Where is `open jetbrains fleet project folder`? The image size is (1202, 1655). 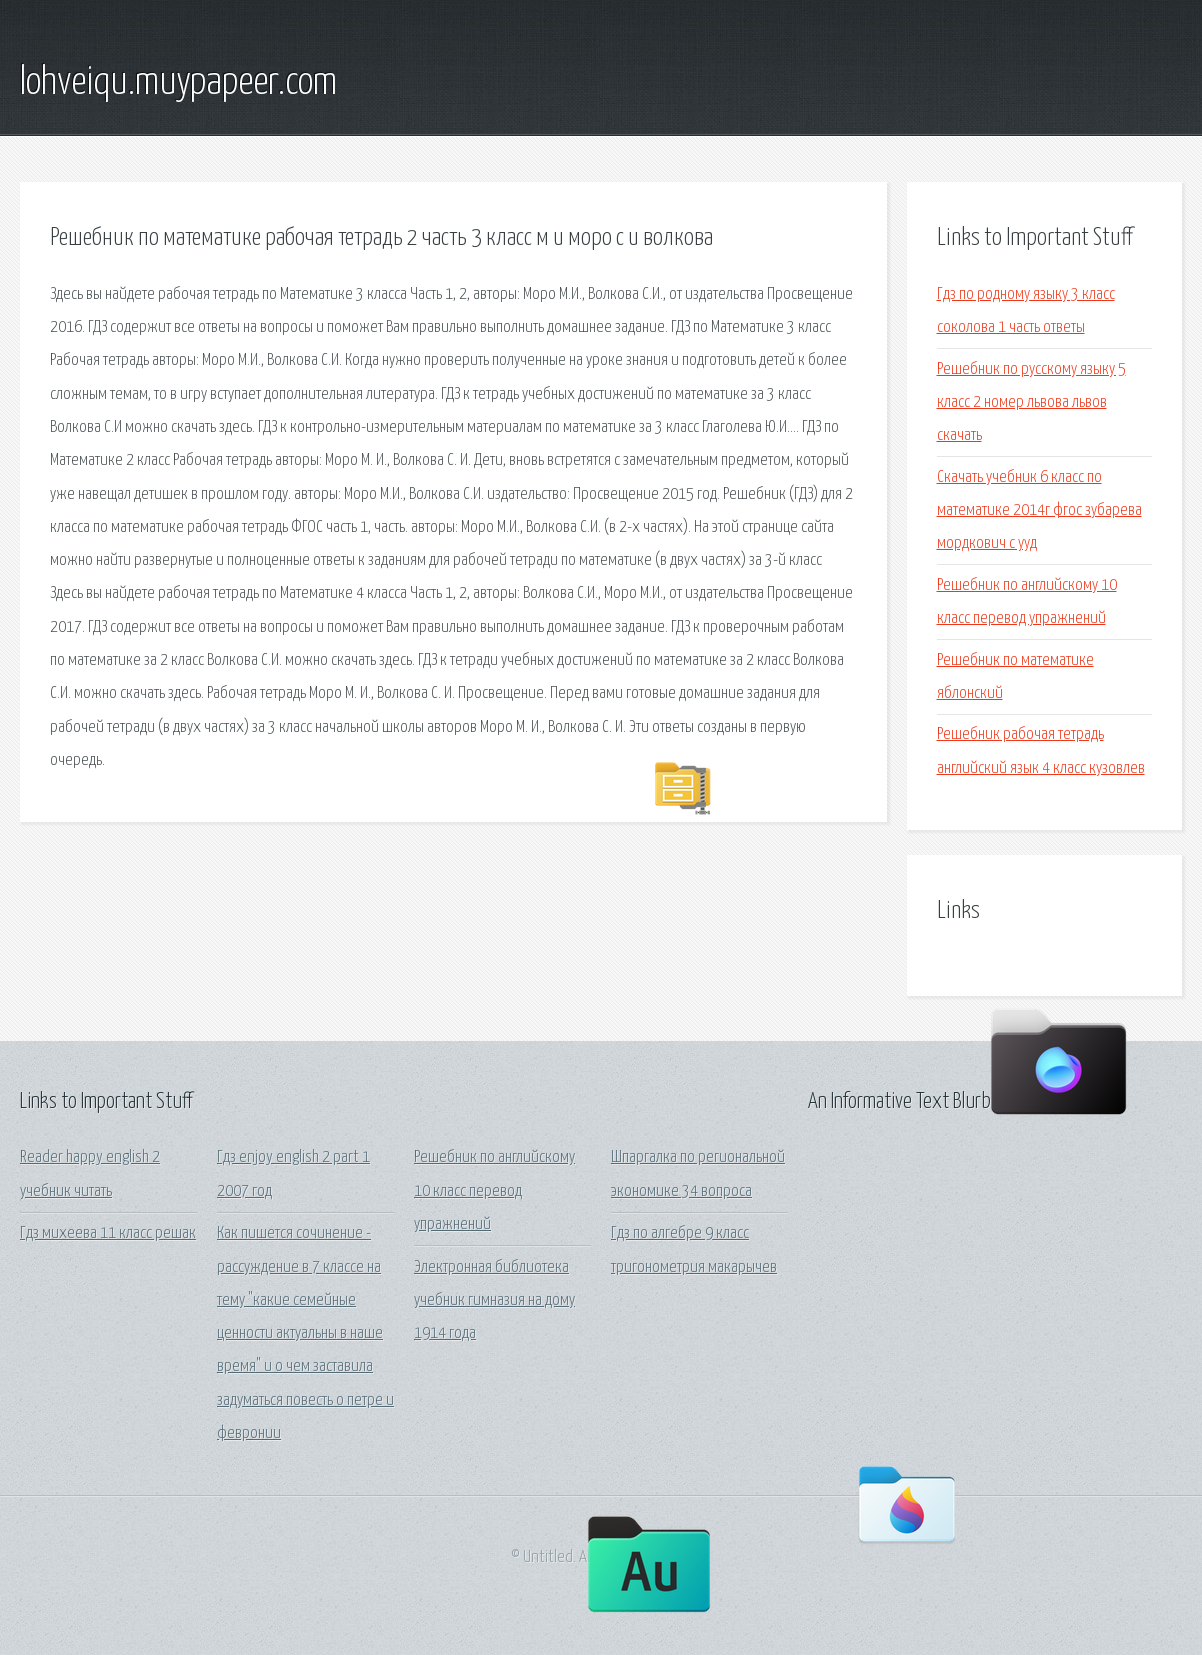 open jetbrains fleet project folder is located at coordinates (1058, 1065).